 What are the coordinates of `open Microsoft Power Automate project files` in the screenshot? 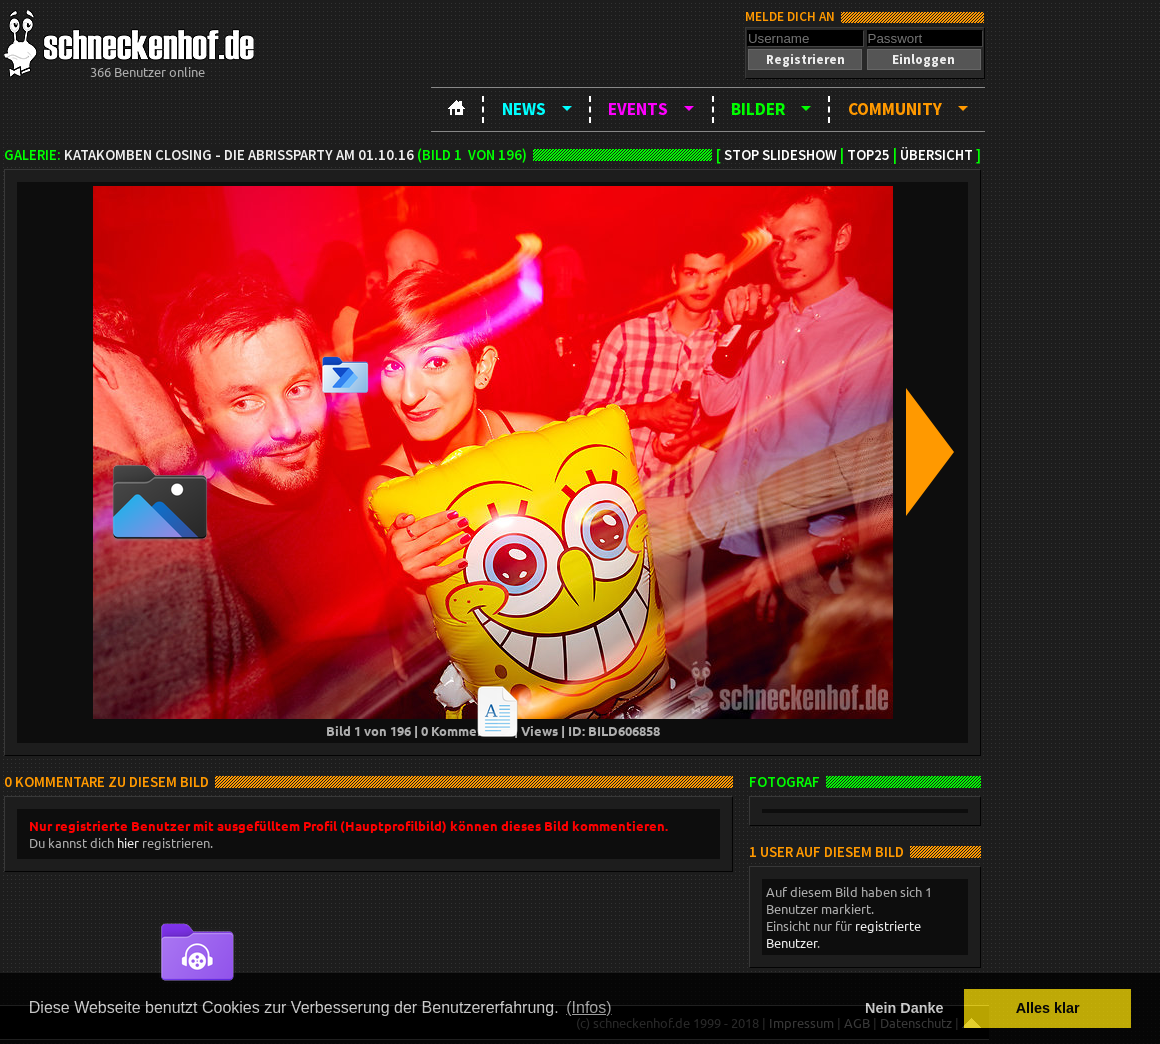 It's located at (345, 376).